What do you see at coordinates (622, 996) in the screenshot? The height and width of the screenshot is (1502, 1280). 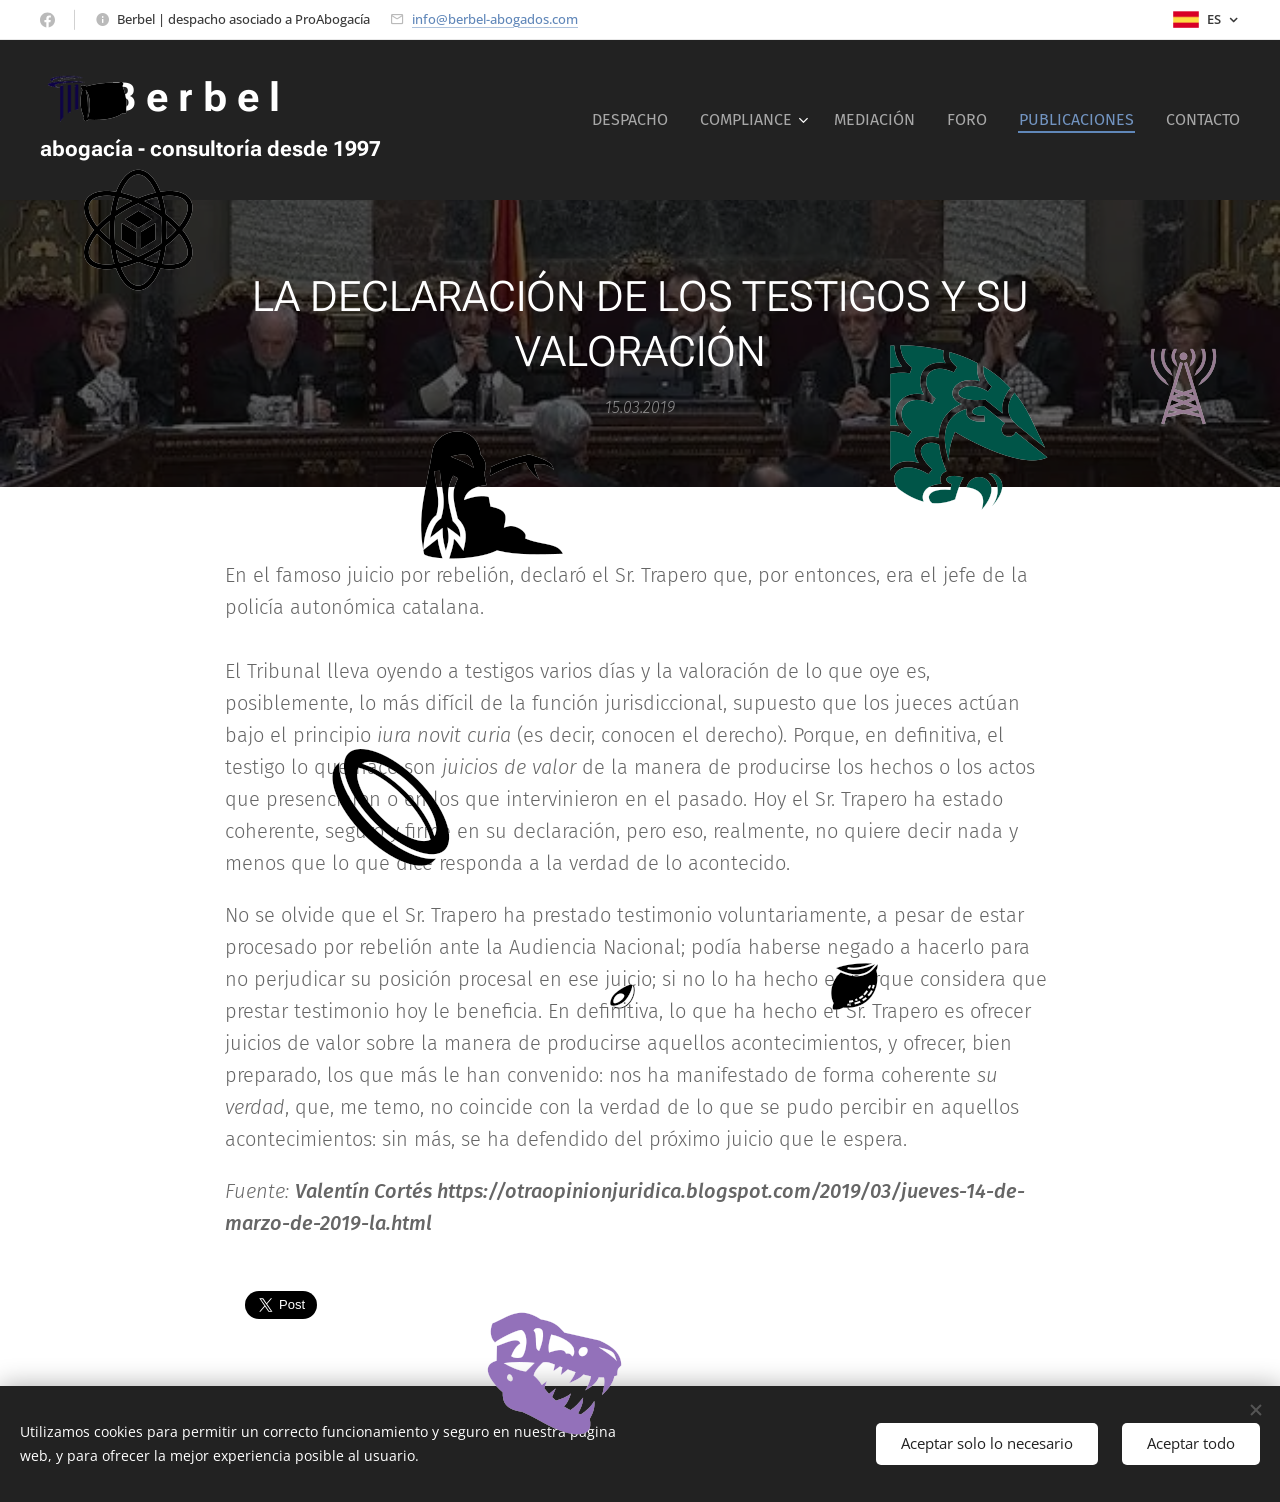 I see `select avocado ingredient or topping` at bounding box center [622, 996].